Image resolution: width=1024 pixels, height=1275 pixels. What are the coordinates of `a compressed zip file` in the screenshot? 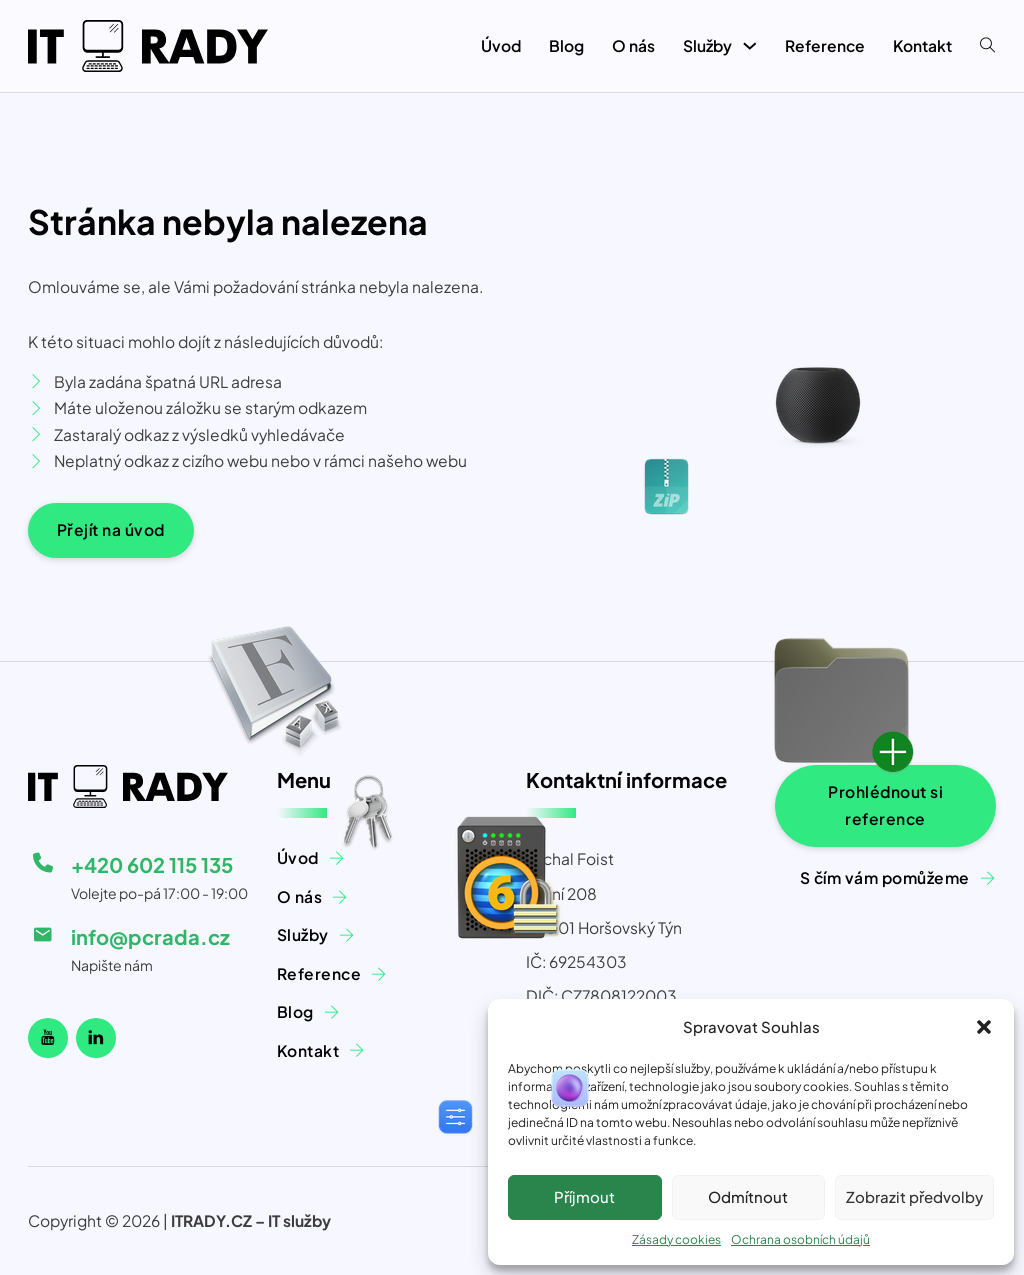 It's located at (666, 486).